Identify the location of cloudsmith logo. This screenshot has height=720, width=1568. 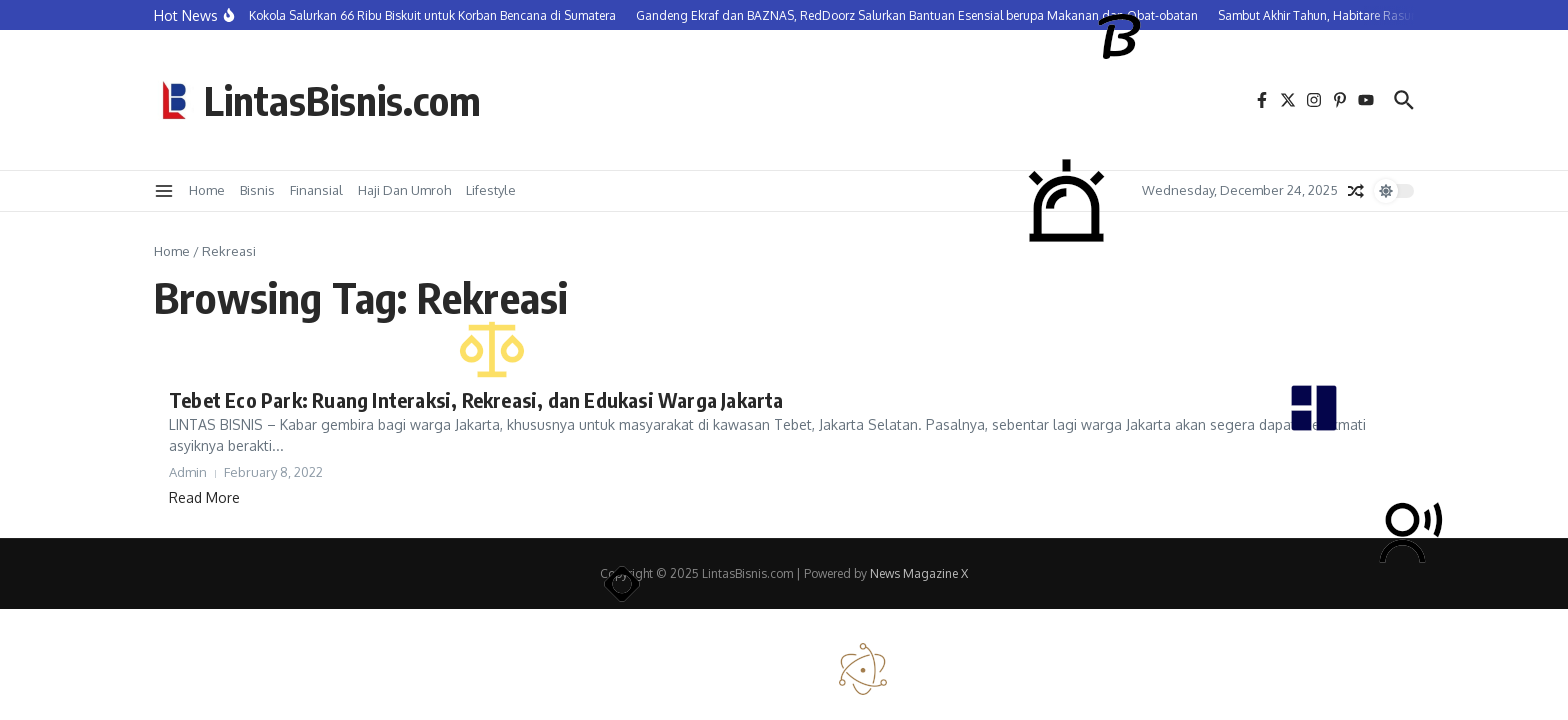
(622, 584).